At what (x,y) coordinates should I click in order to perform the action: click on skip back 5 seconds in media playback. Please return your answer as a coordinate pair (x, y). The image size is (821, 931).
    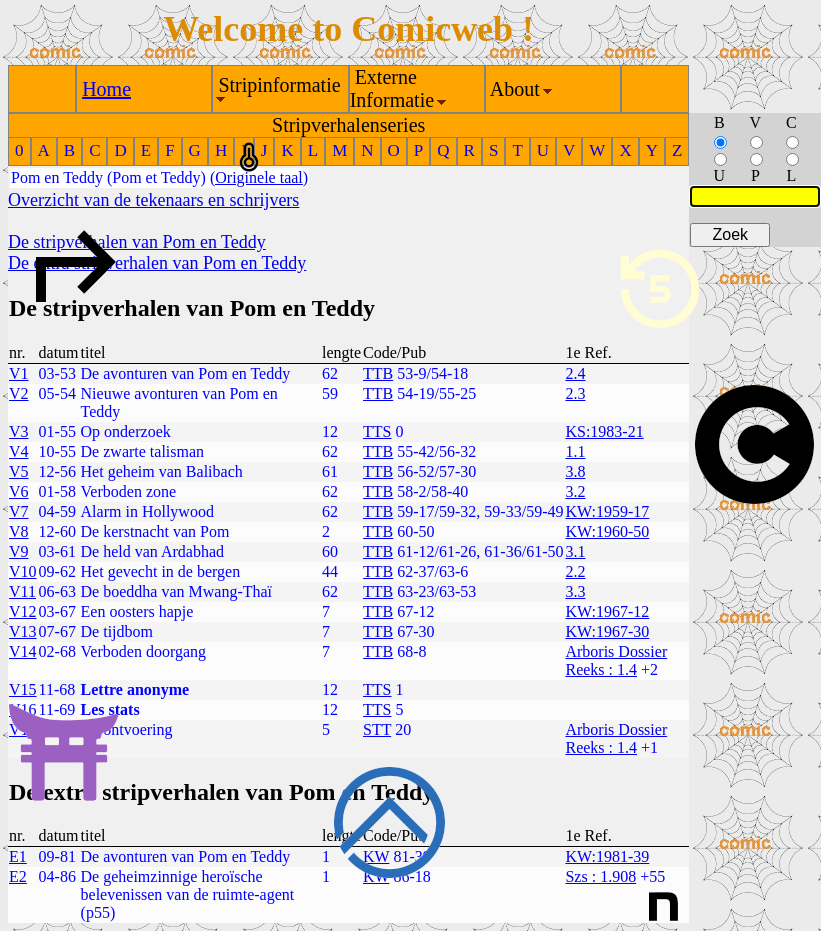
    Looking at the image, I should click on (660, 289).